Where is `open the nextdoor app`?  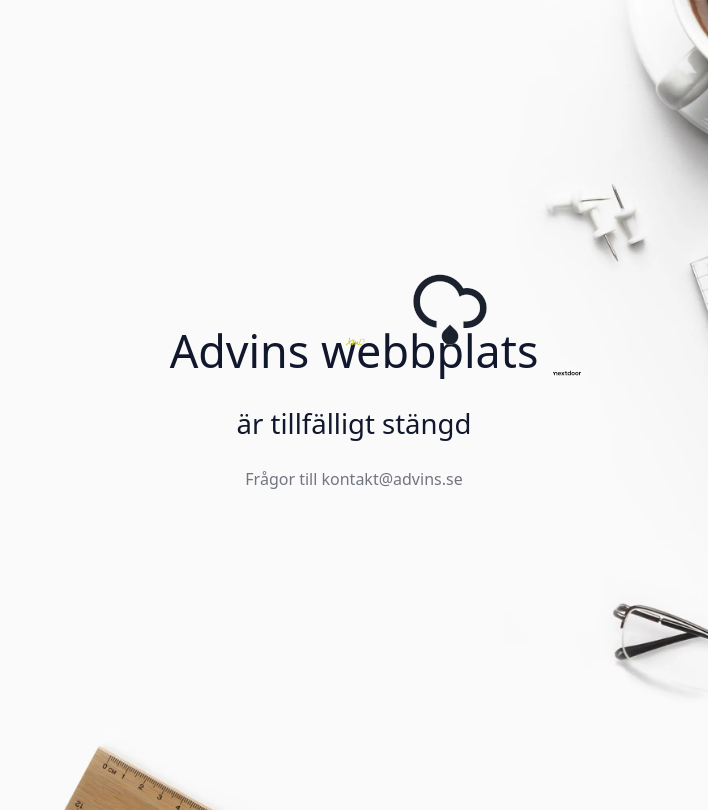 open the nextdoor app is located at coordinates (567, 373).